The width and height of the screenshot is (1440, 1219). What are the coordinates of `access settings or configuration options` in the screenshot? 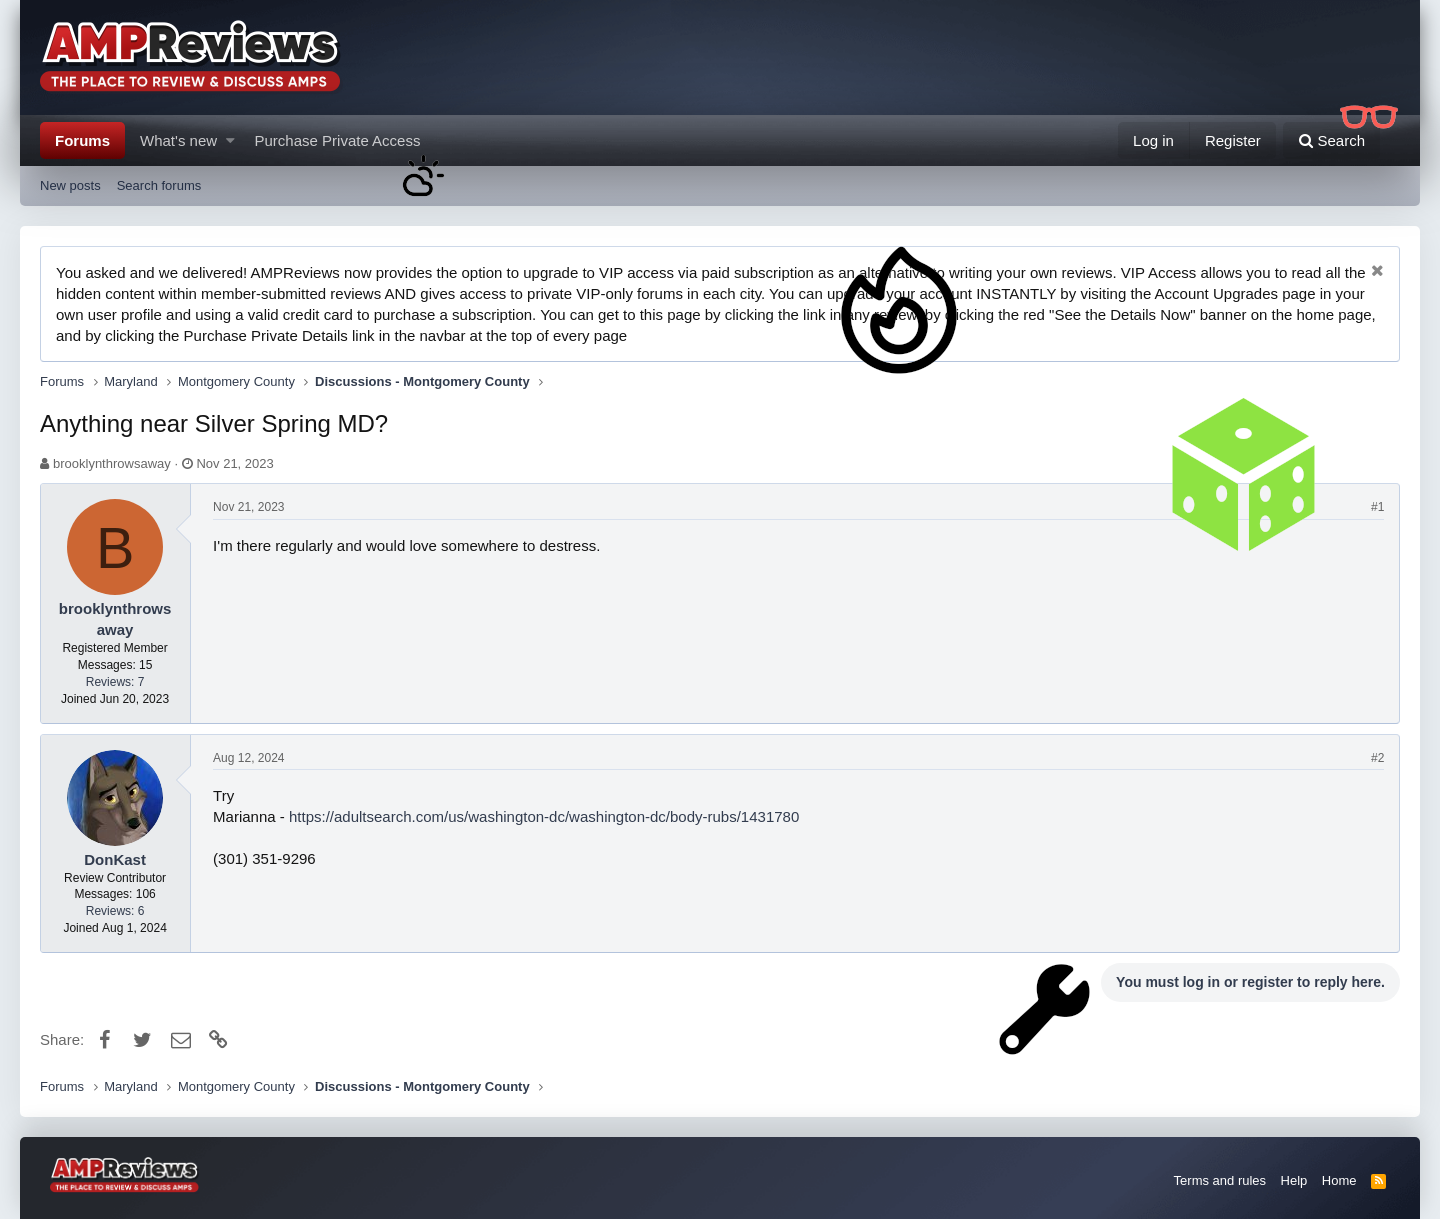 It's located at (1044, 1009).